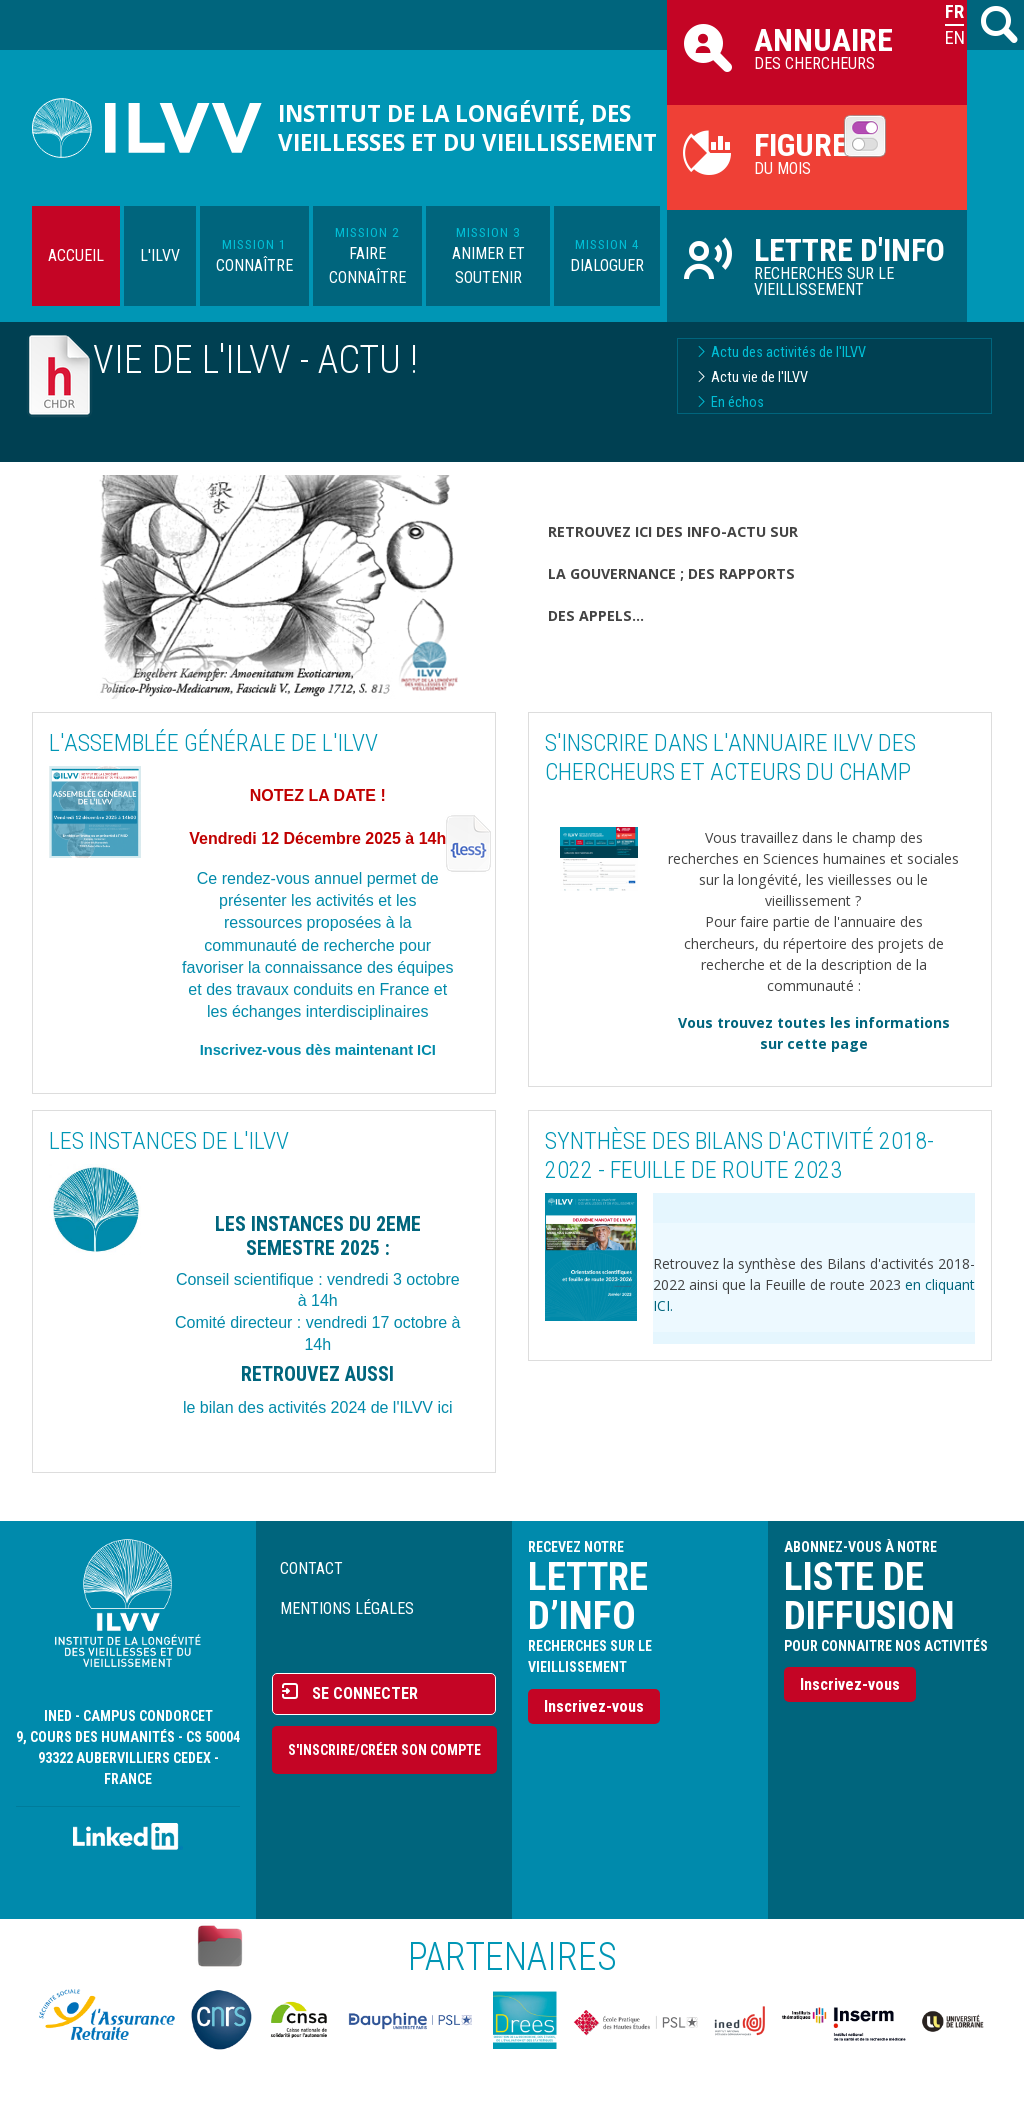  Describe the element at coordinates (220, 1946) in the screenshot. I see `an open folder in the file system` at that location.